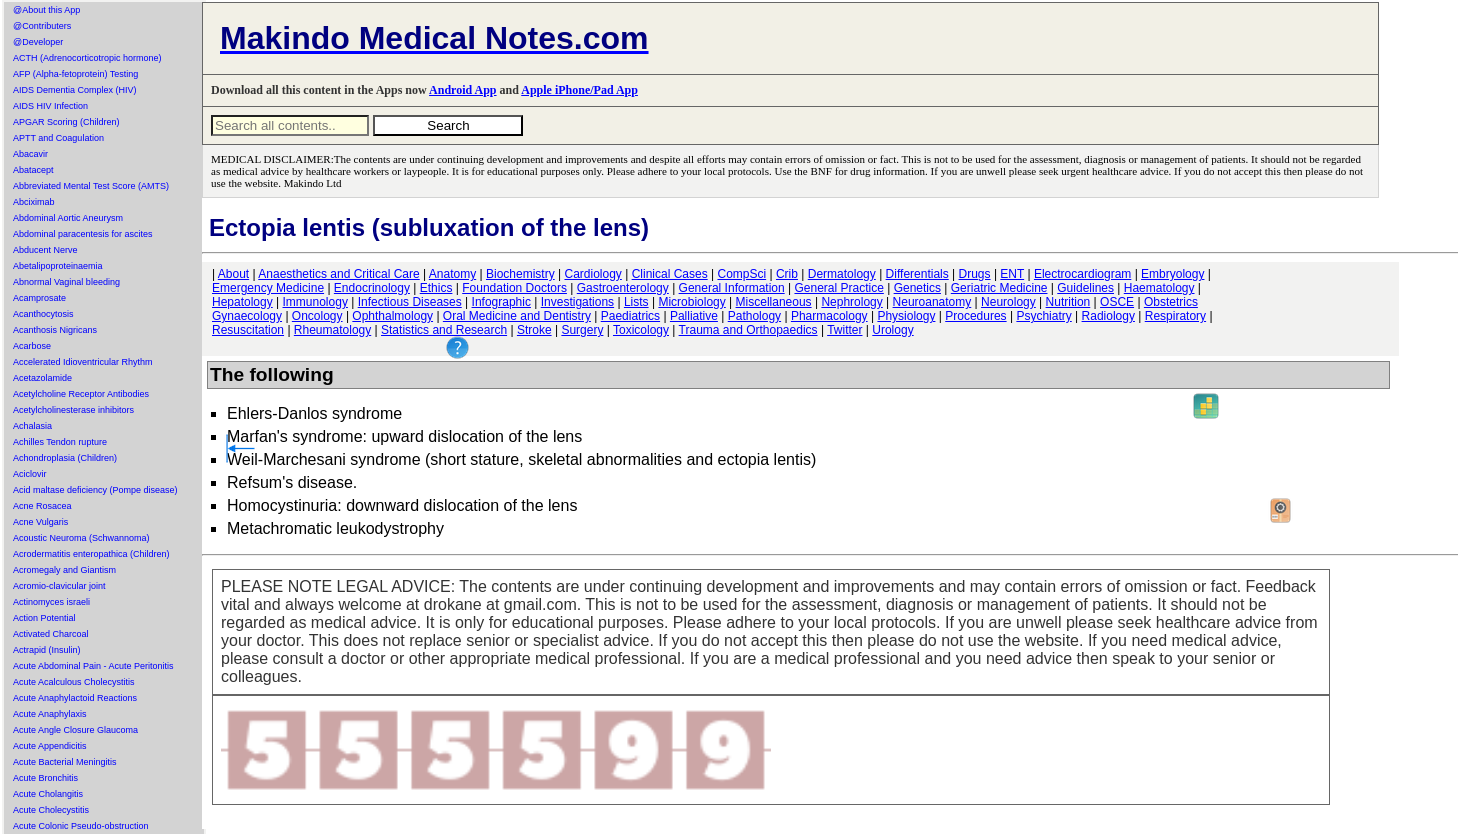  I want to click on manage online accounts and connected services, so click(1241, 241).